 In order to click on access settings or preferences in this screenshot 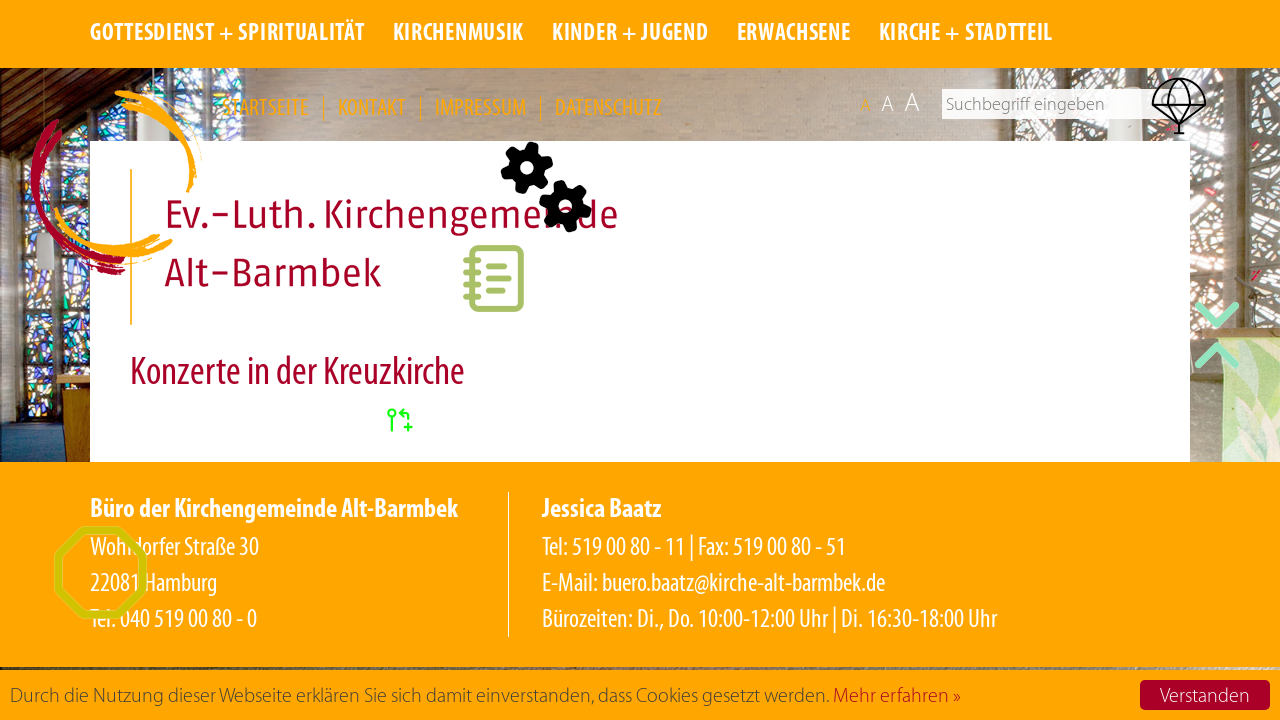, I will do `click(546, 187)`.